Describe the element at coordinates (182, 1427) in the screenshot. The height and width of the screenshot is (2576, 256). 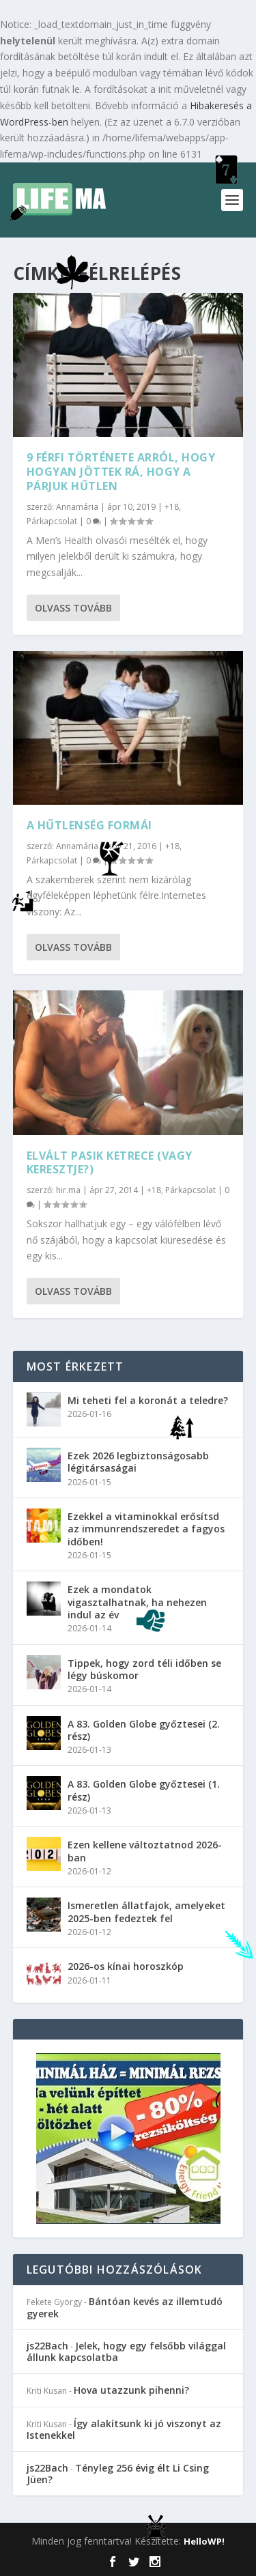
I see `track your forest or tree growth progress` at that location.